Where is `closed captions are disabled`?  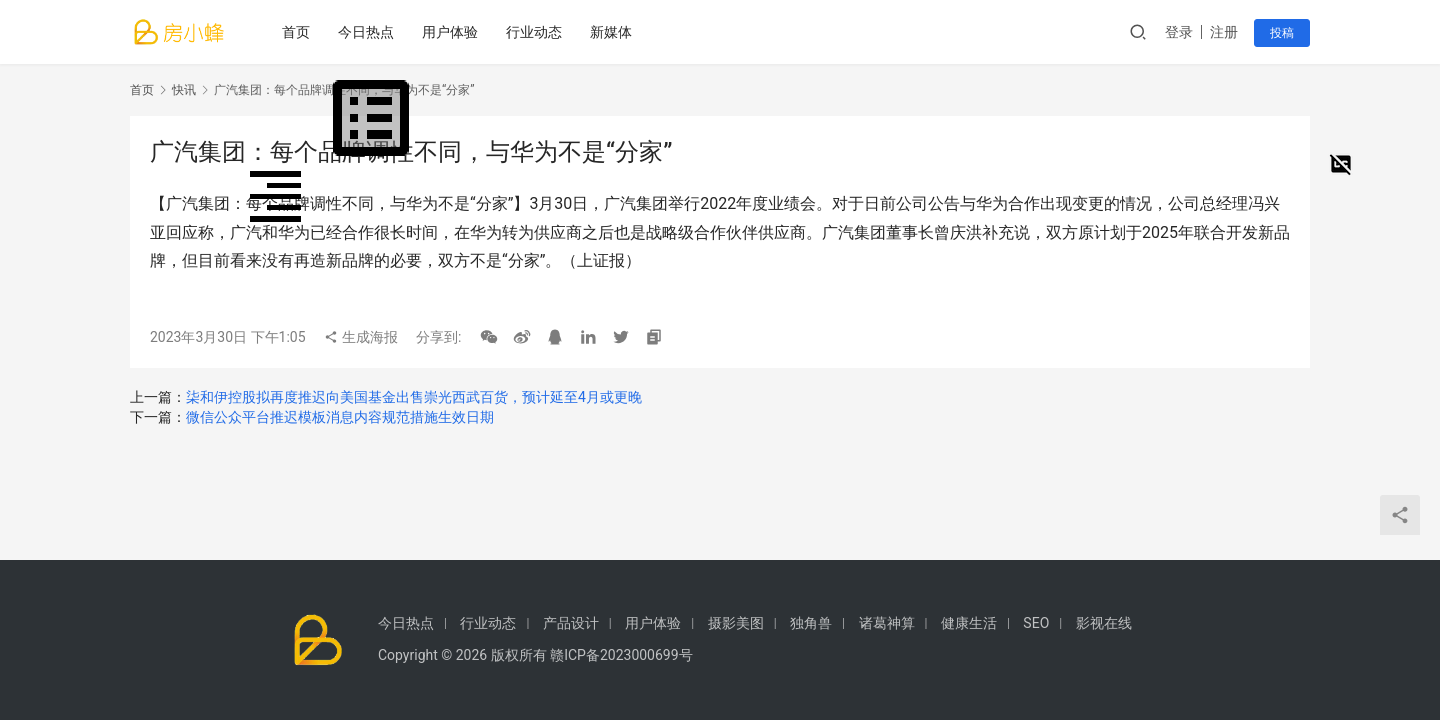
closed captions are disabled is located at coordinates (1341, 164).